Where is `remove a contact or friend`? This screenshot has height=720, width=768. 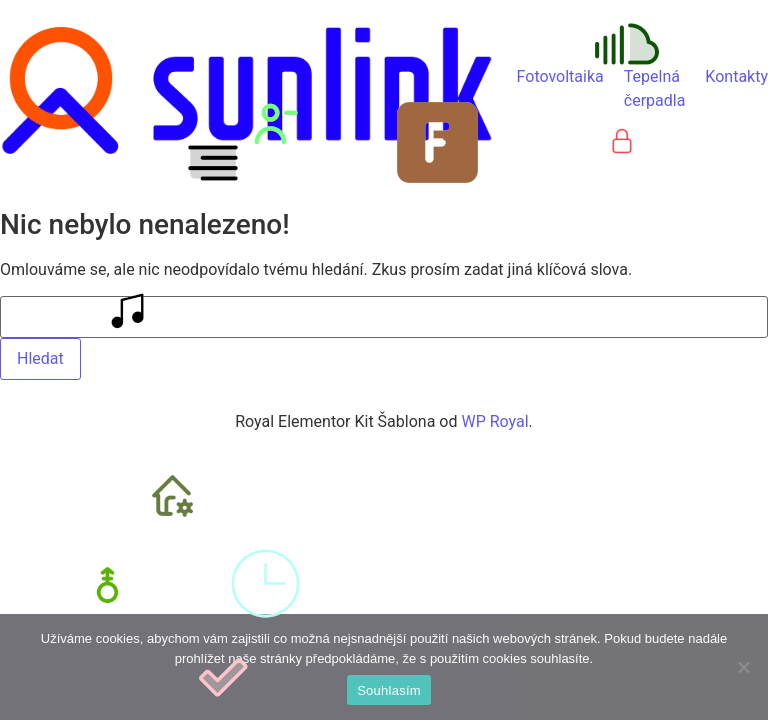
remove a contact or friend is located at coordinates (275, 124).